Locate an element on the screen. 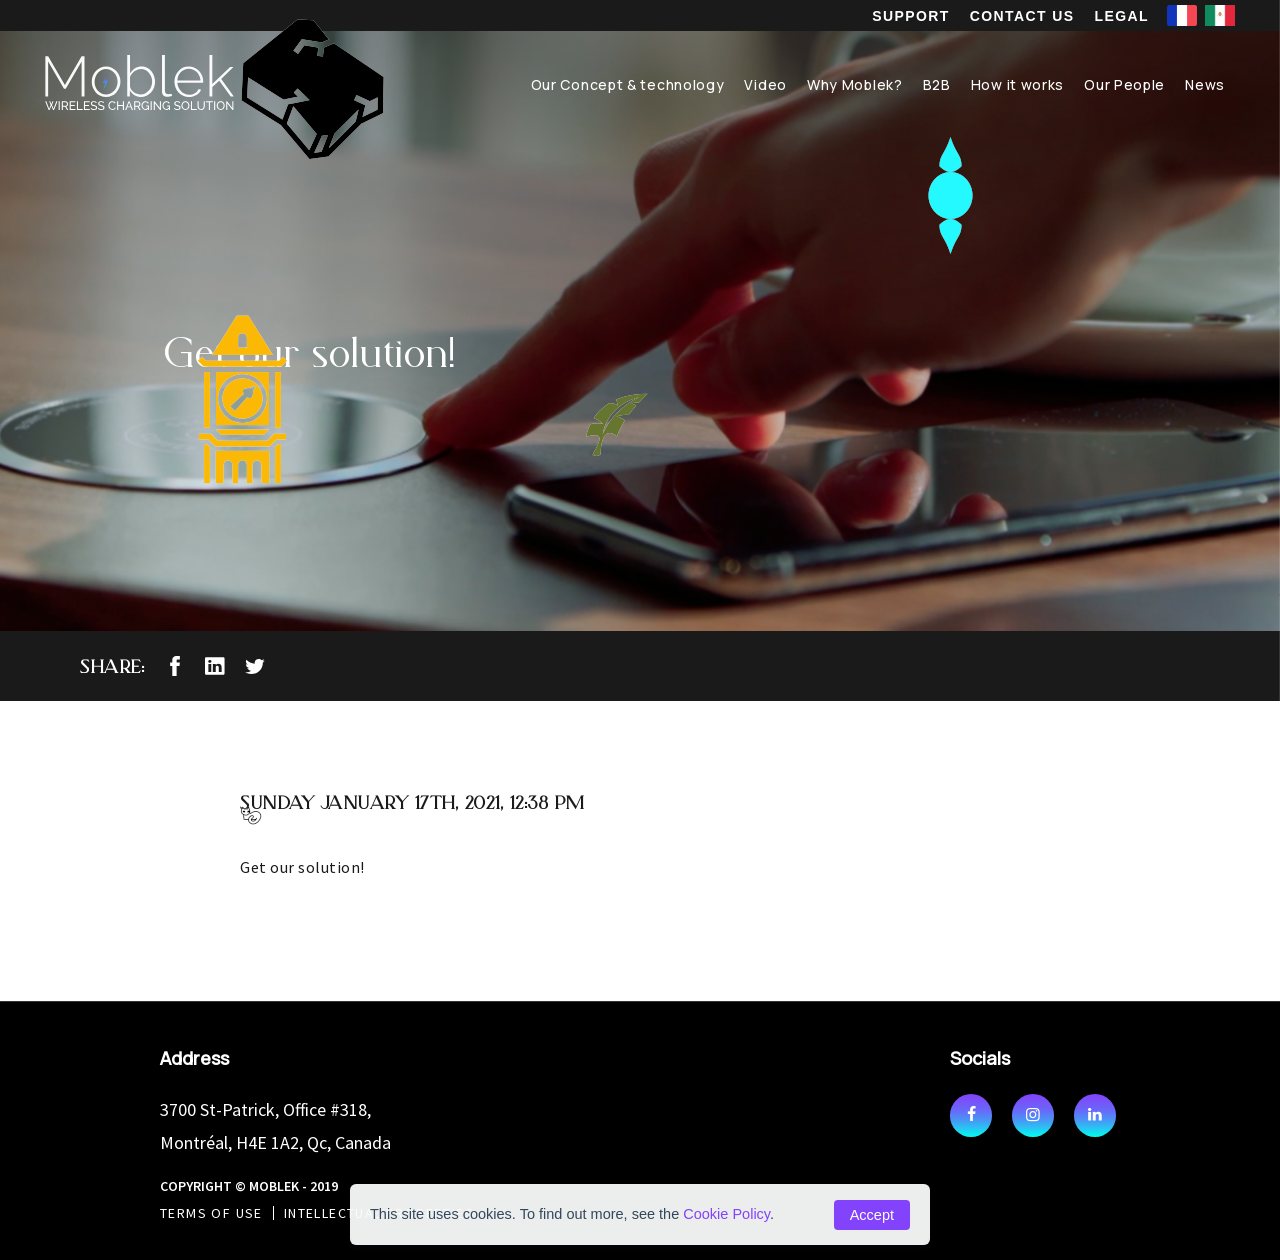 Image resolution: width=1280 pixels, height=1260 pixels. decorative cat icon for pet-related content is located at coordinates (251, 815).